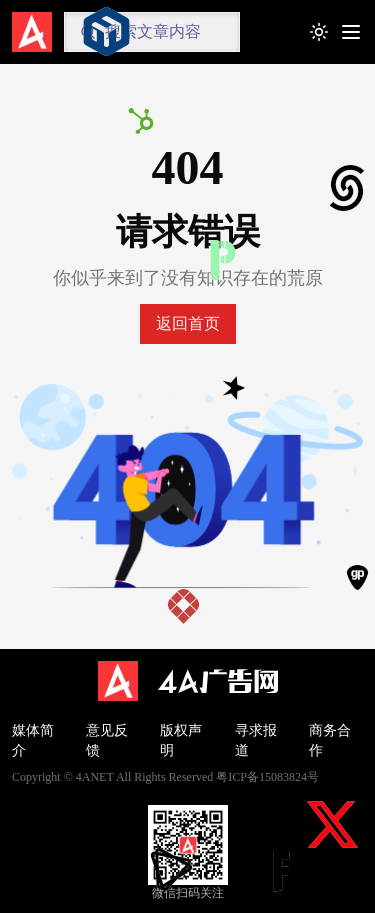  What do you see at coordinates (183, 606) in the screenshot?
I see `MapTiler company logo` at bounding box center [183, 606].